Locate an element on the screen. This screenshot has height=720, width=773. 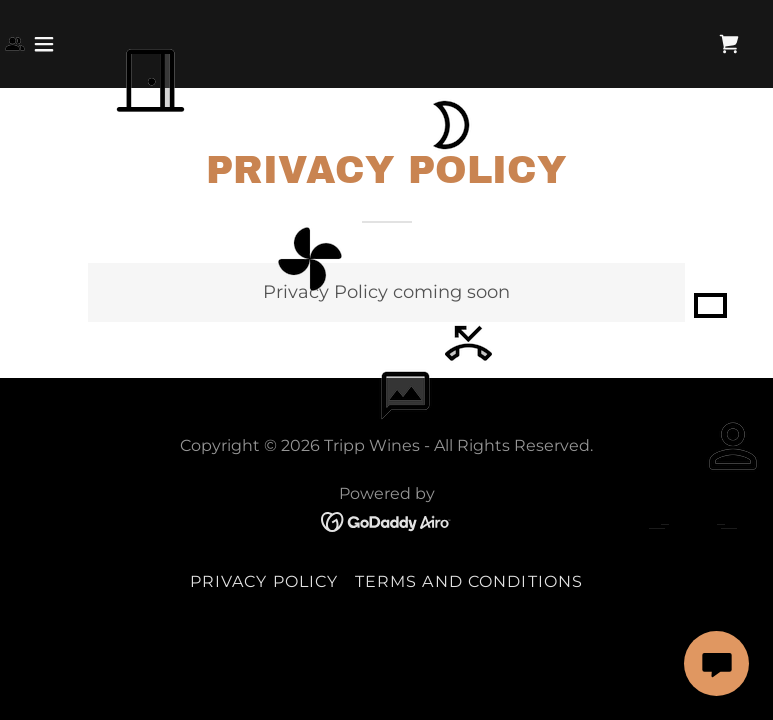
view weekend or leisure activities is located at coordinates (693, 536).